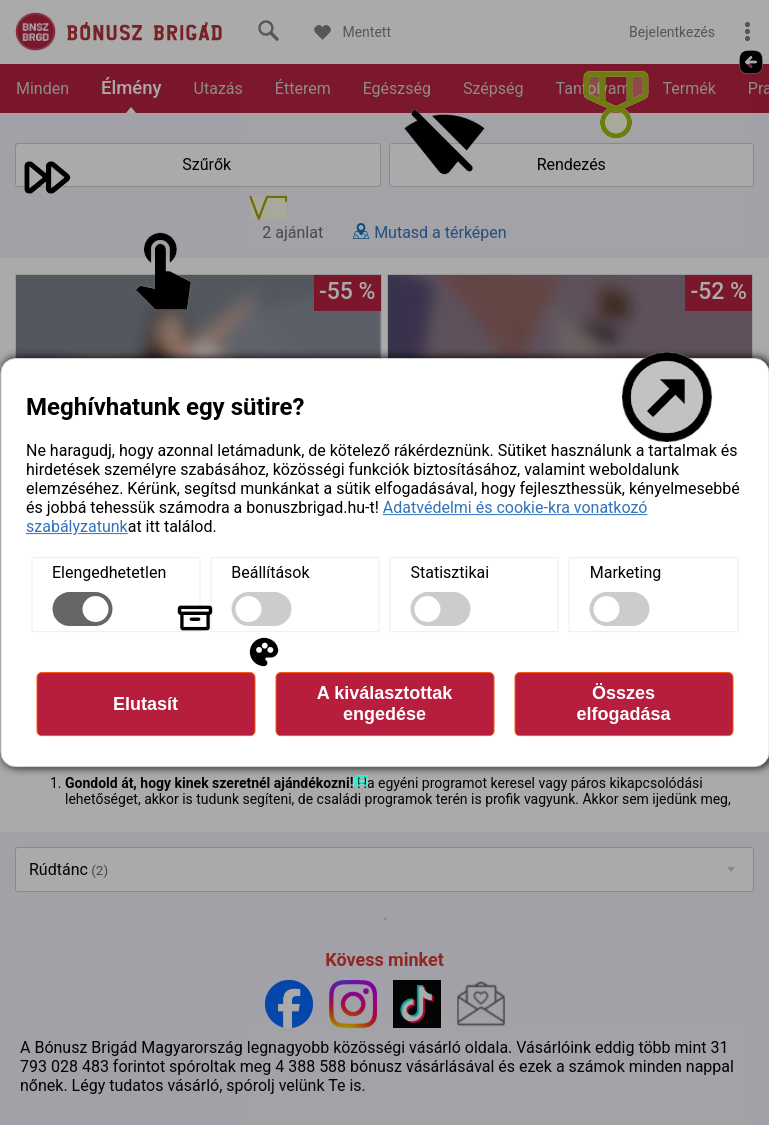  I want to click on fast forward media playback, so click(44, 177).